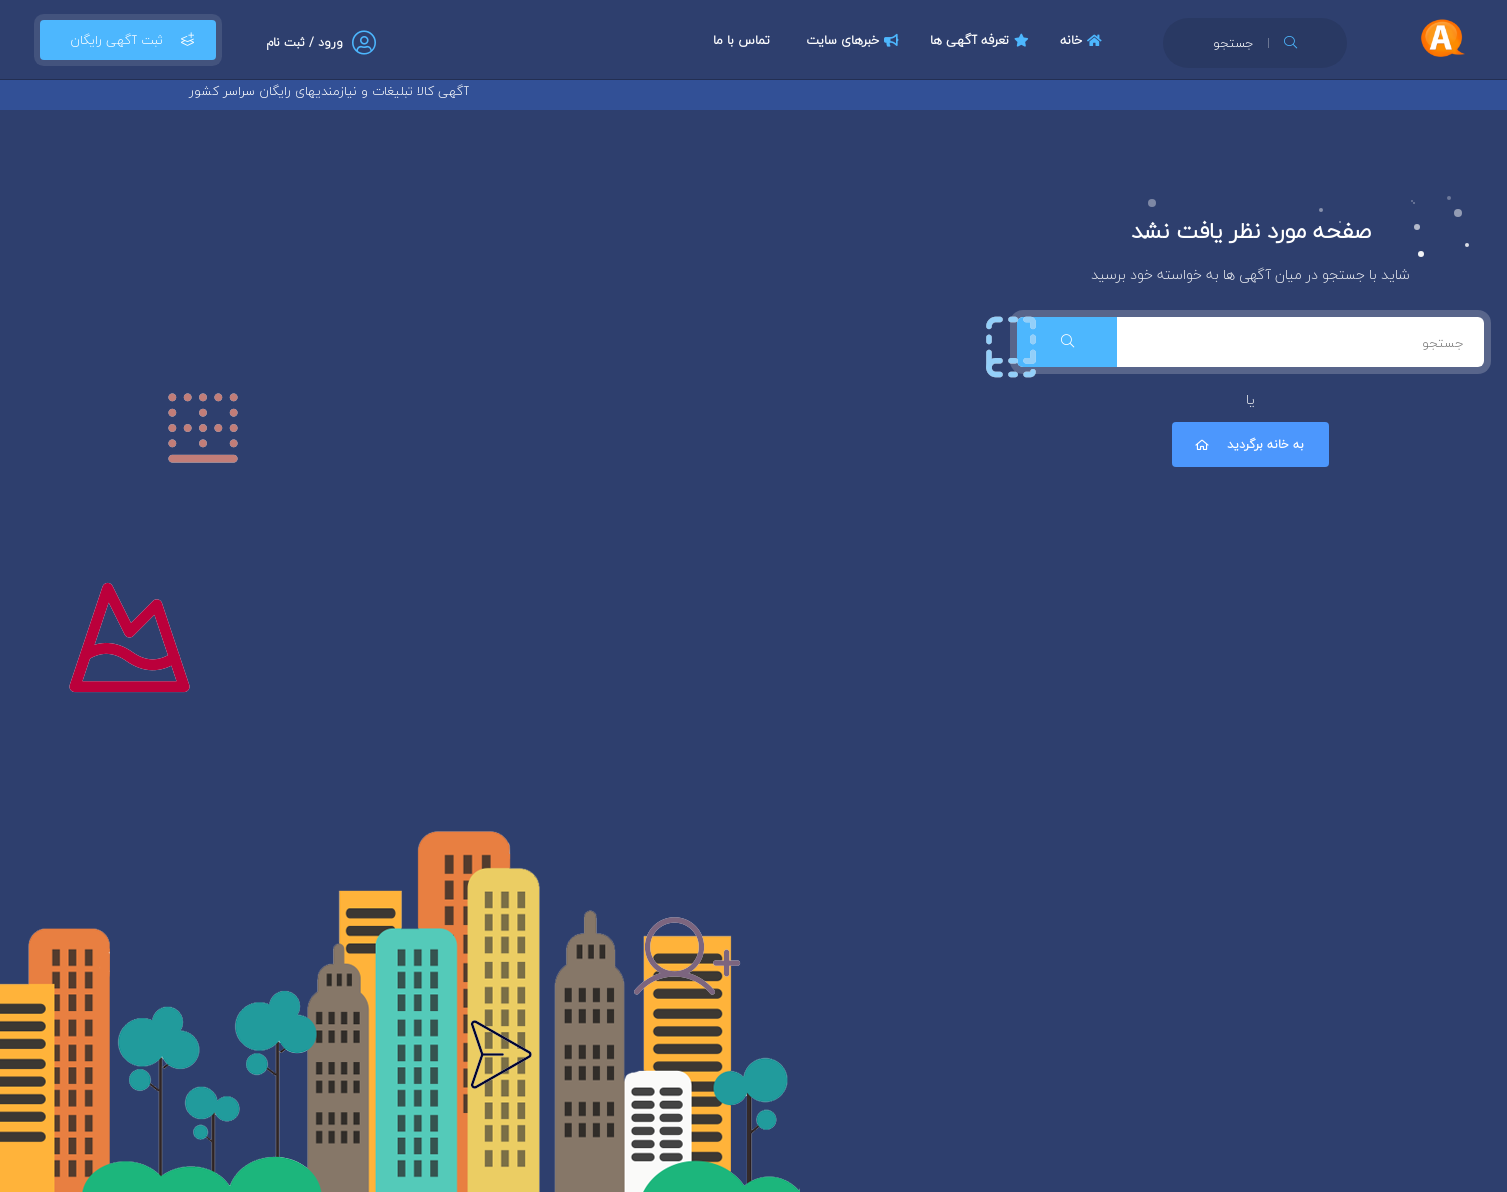 This screenshot has width=1507, height=1192. I want to click on view mountain or alpine destinations, so click(129, 637).